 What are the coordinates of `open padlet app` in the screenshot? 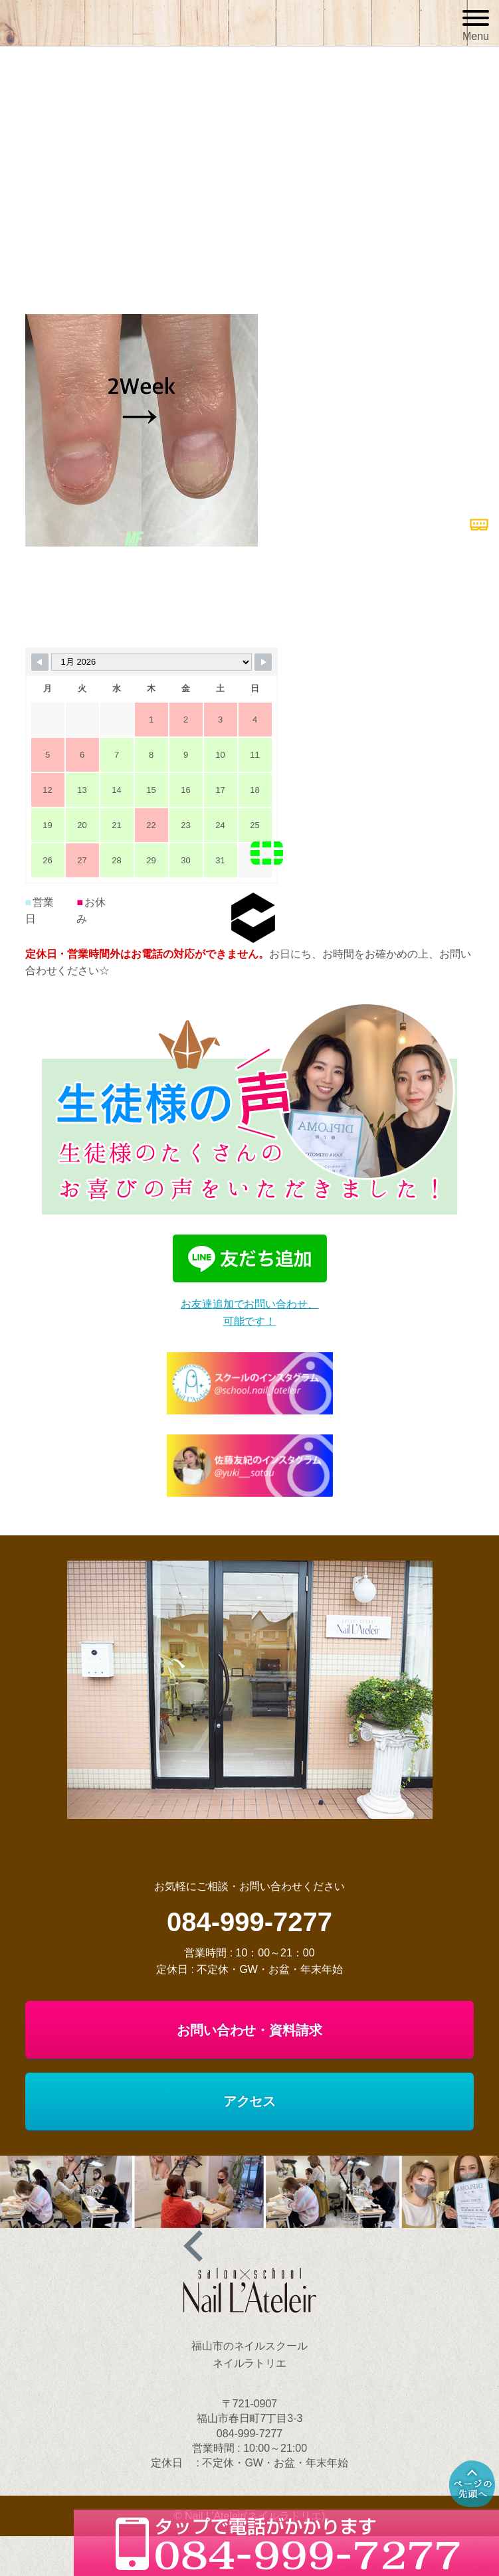 It's located at (189, 1045).